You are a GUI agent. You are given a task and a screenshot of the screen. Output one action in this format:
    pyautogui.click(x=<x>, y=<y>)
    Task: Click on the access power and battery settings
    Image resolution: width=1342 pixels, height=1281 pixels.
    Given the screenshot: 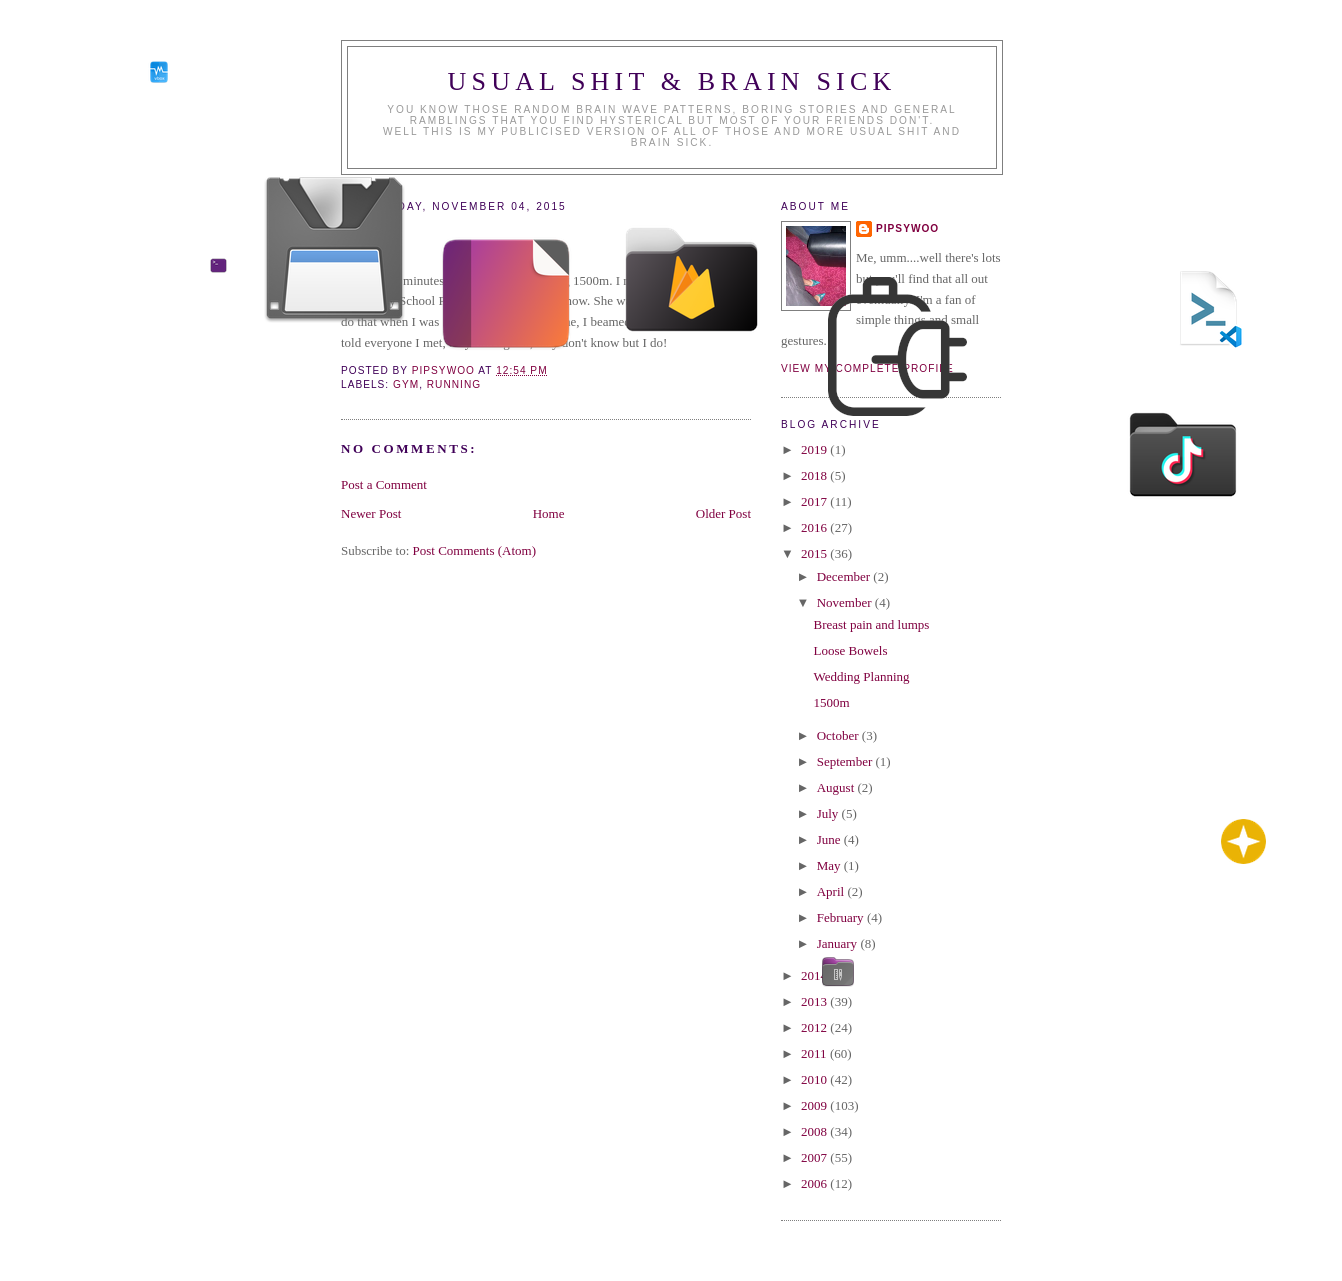 What is the action you would take?
    pyautogui.click(x=897, y=346)
    